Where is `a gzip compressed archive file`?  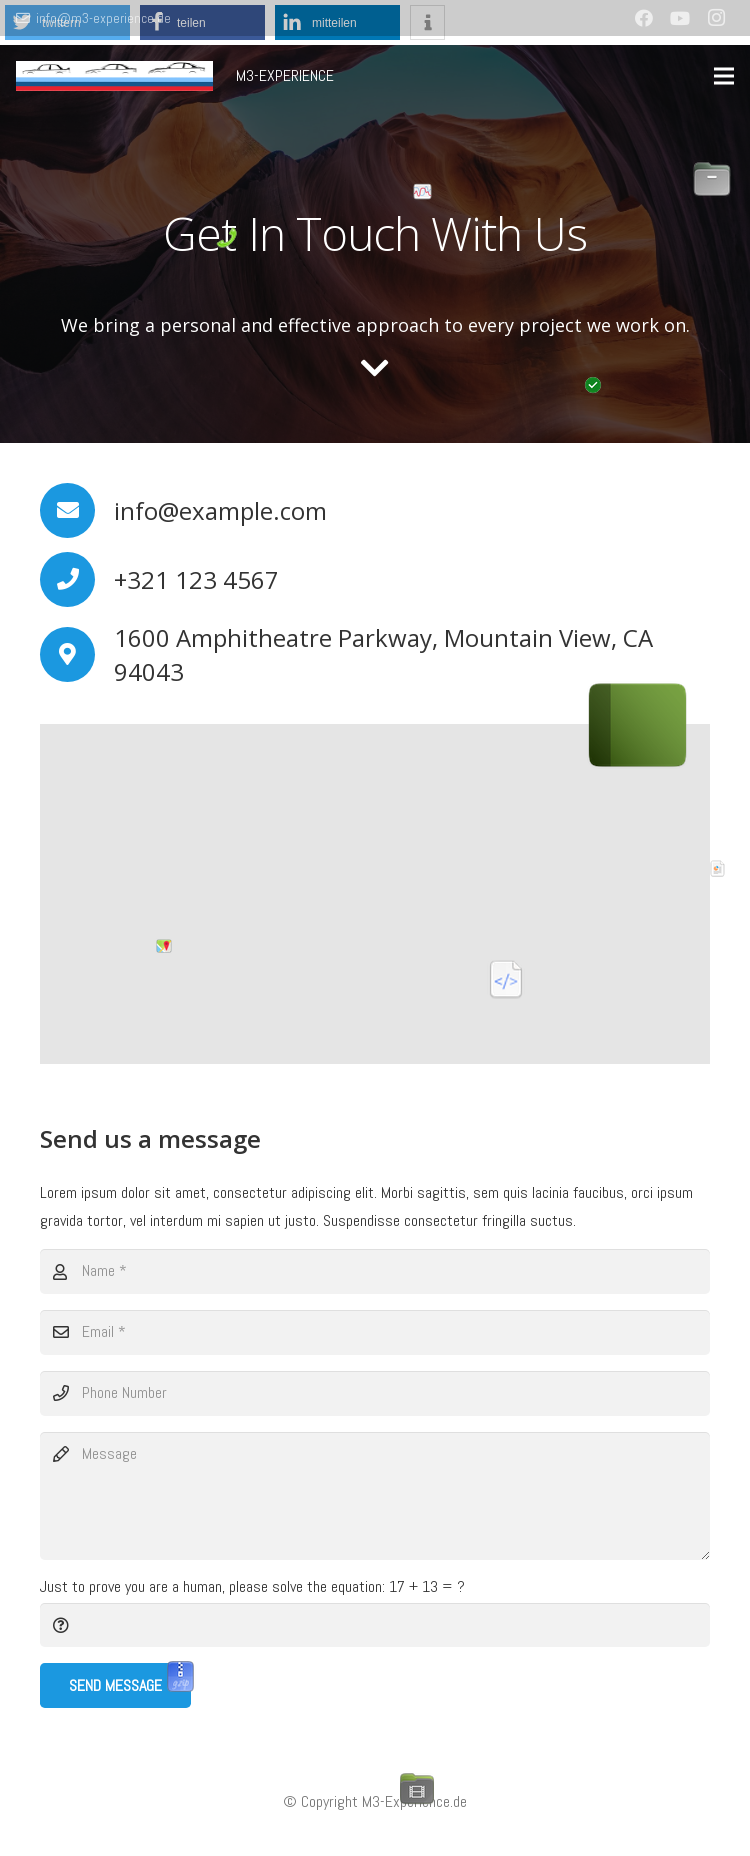 a gzip compressed archive file is located at coordinates (180, 1676).